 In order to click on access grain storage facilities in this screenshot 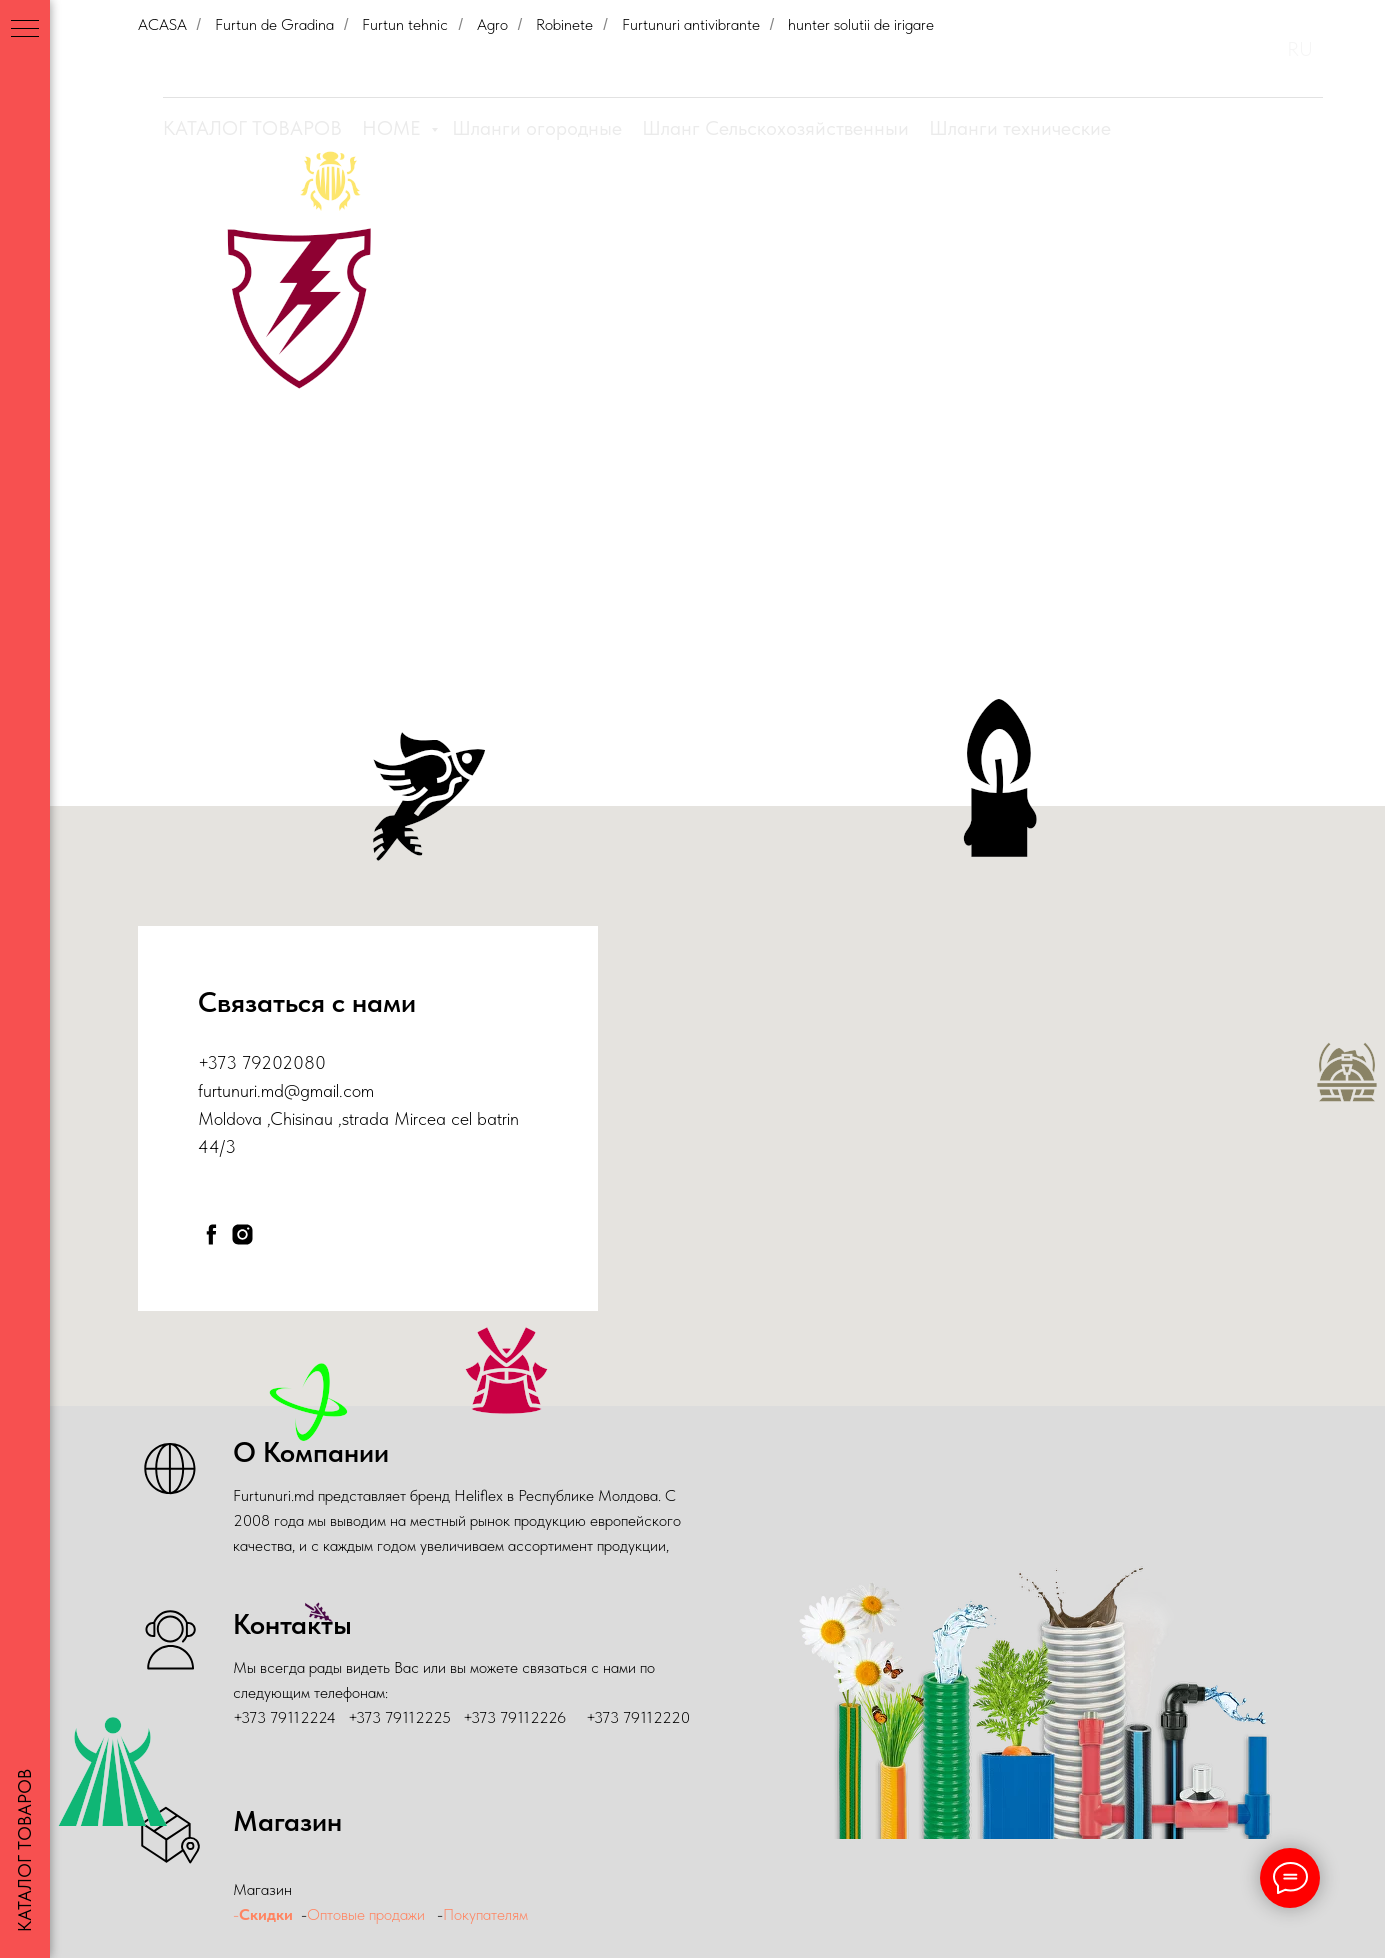, I will do `click(1347, 1072)`.